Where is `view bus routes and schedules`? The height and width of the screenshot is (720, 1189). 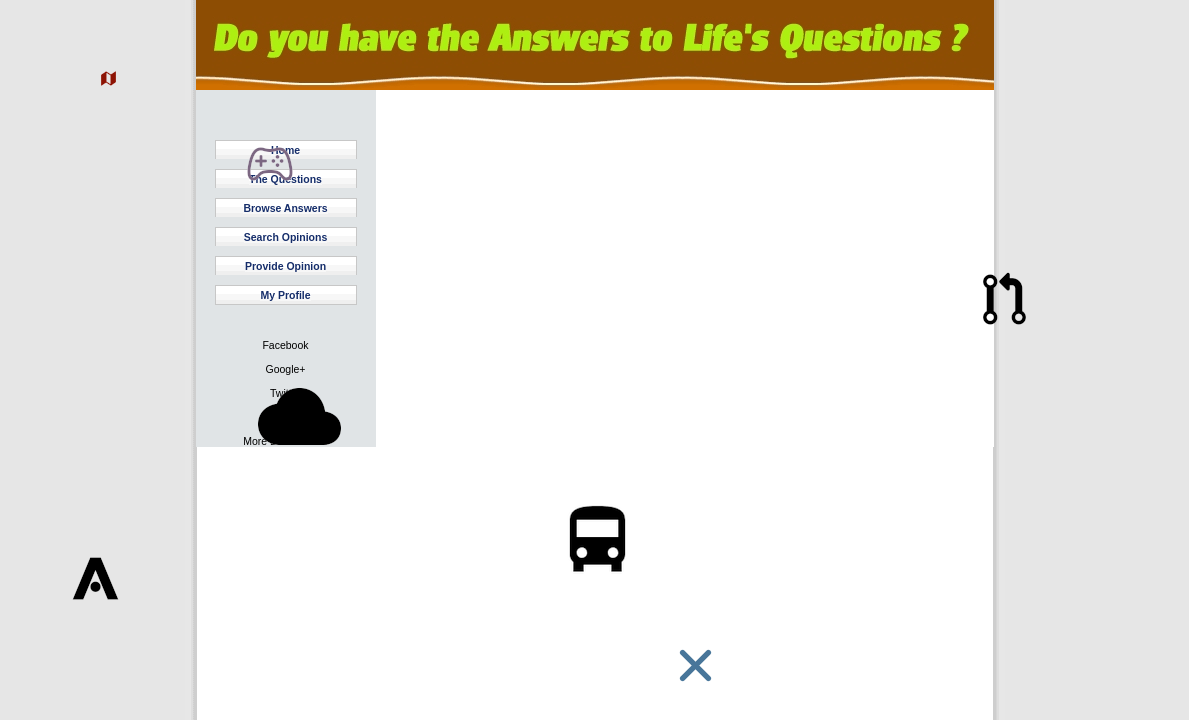
view bus routes and schedules is located at coordinates (597, 540).